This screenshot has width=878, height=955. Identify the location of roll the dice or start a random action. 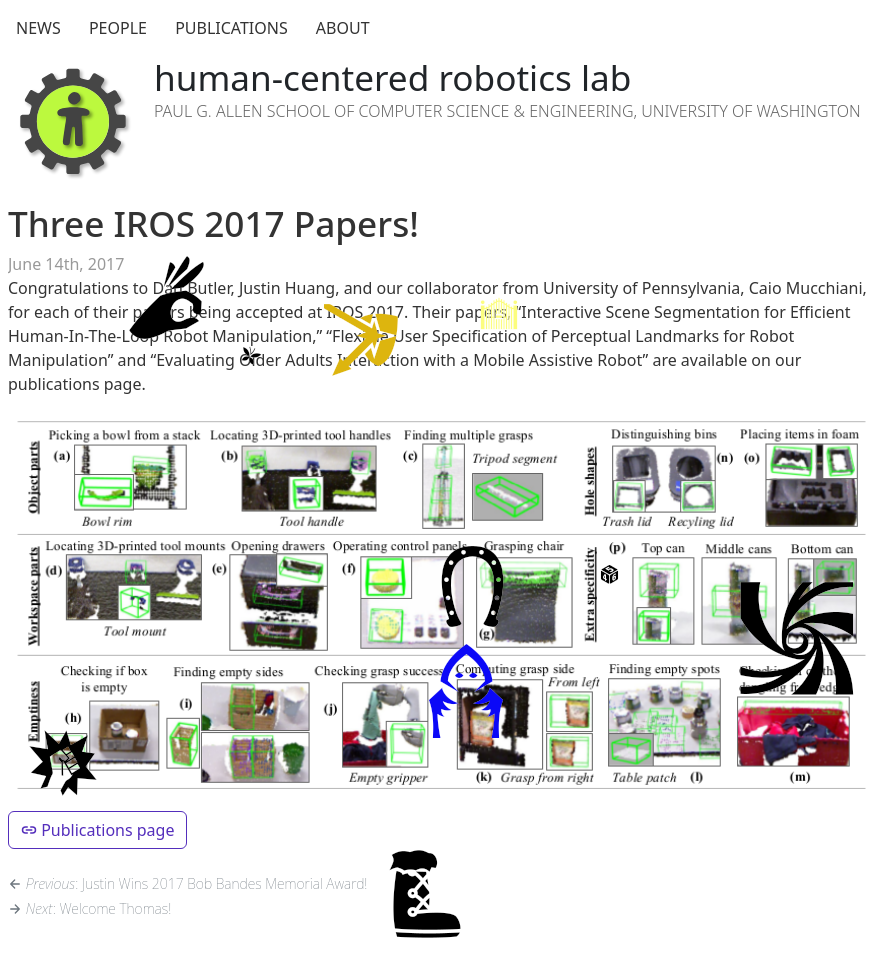
(609, 574).